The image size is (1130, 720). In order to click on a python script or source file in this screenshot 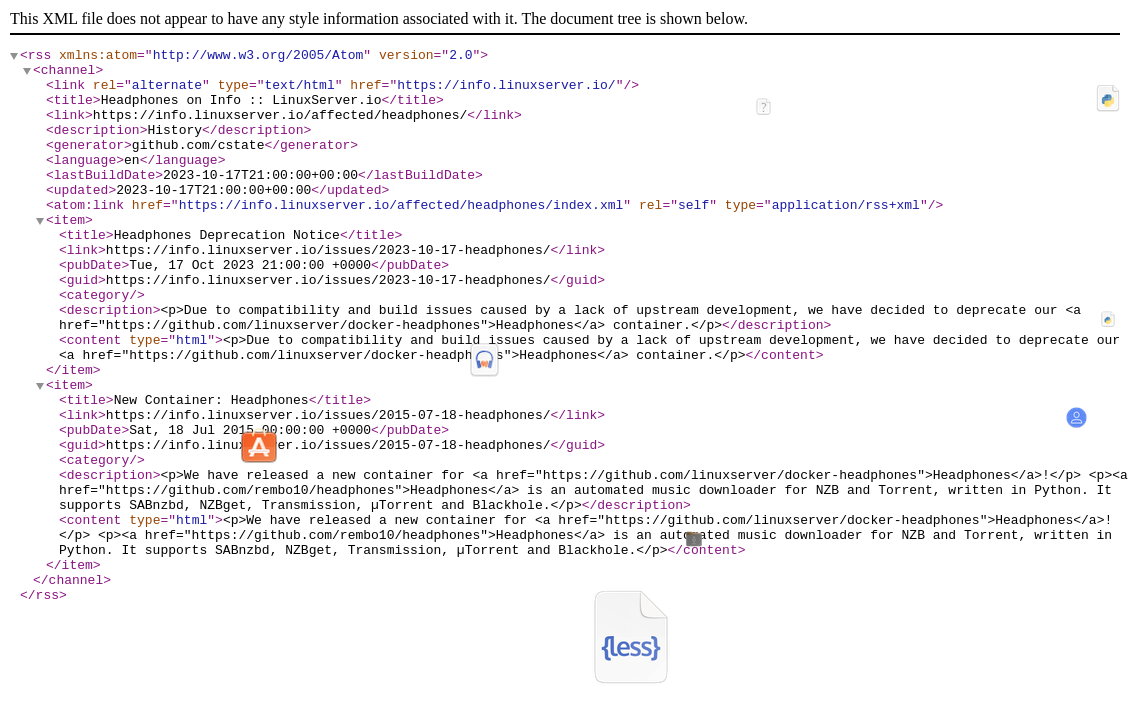, I will do `click(1108, 98)`.